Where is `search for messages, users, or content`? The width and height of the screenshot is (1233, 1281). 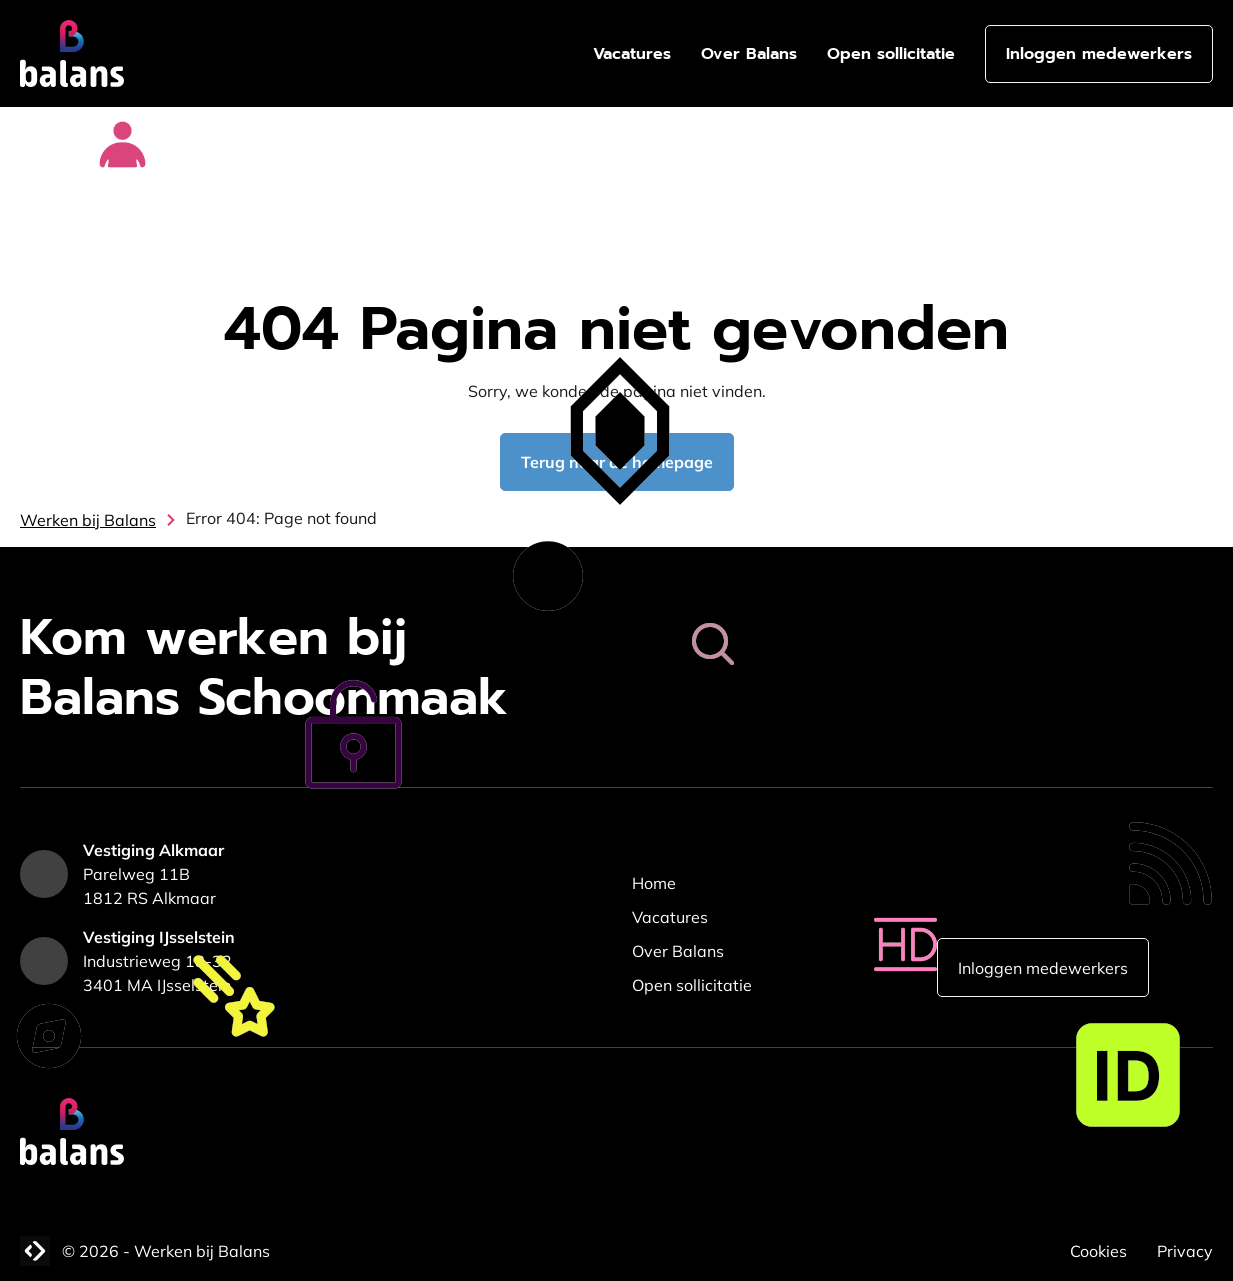
search for messages, users, or content is located at coordinates (714, 645).